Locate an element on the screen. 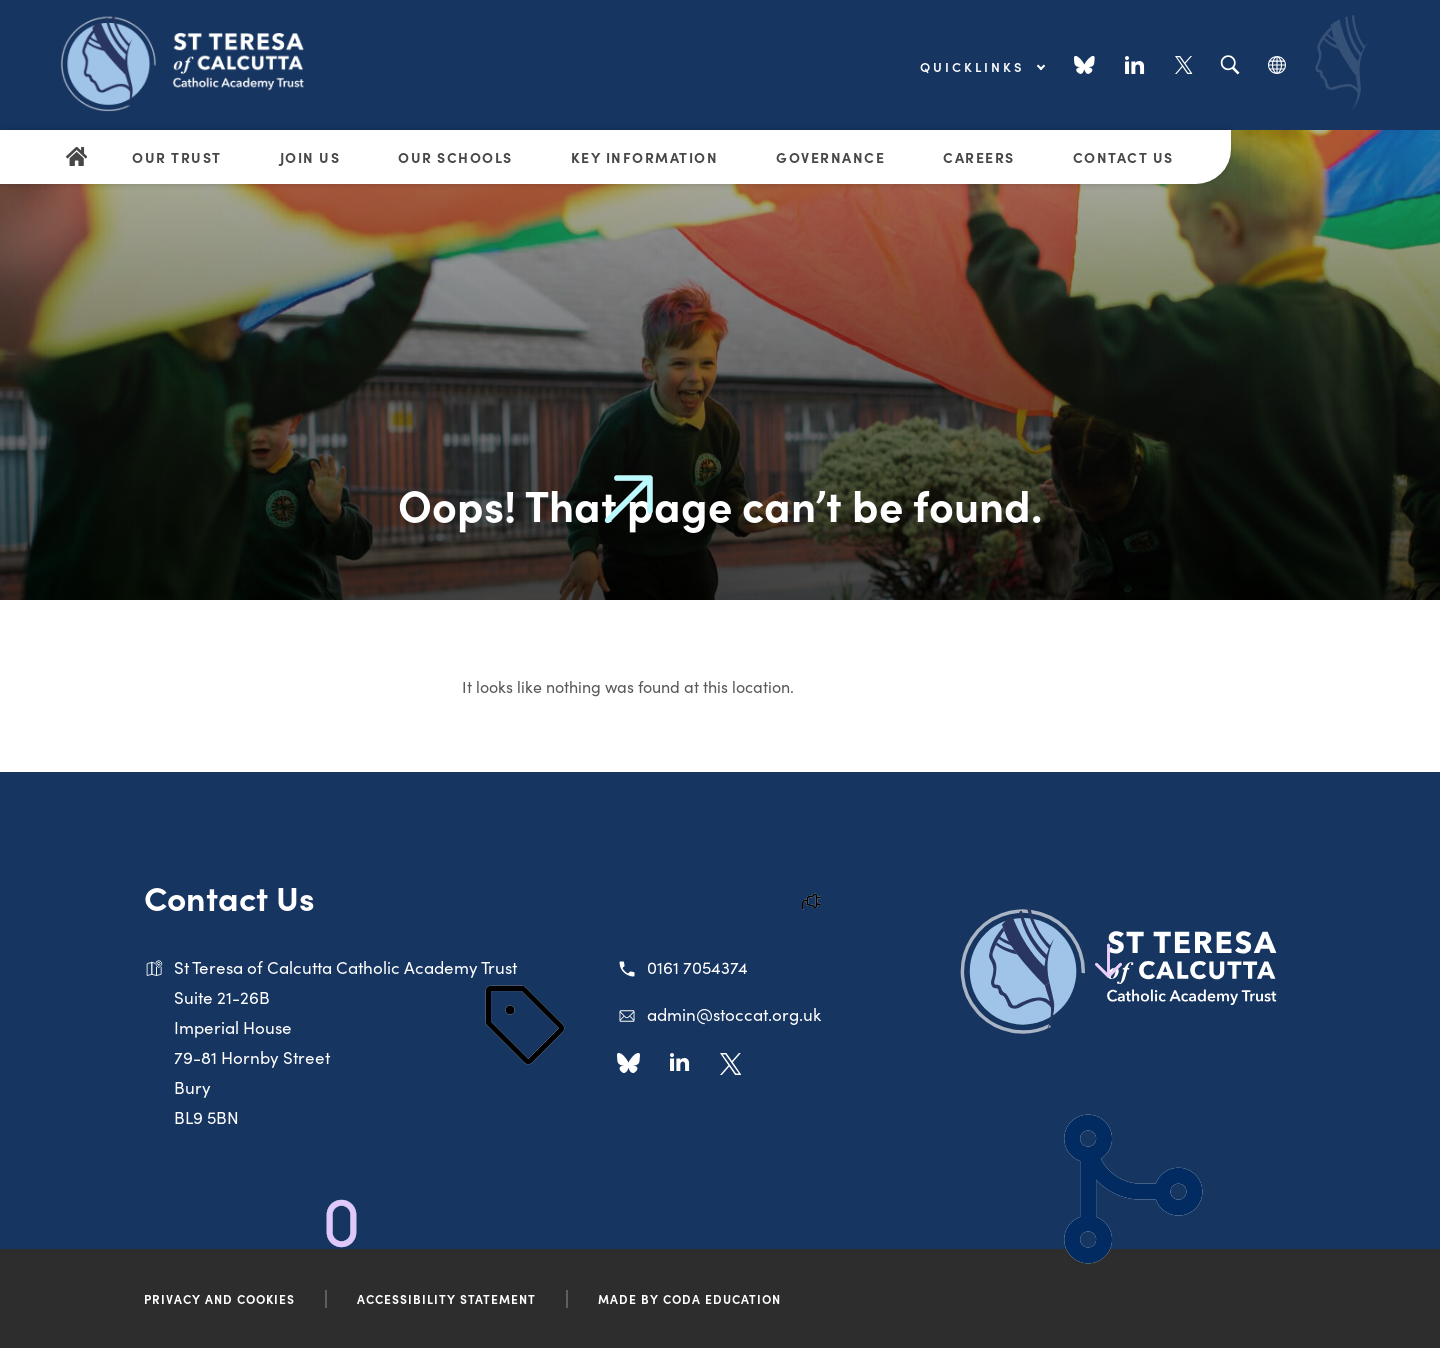 The image size is (1440, 1348). add or manage tags is located at coordinates (525, 1025).